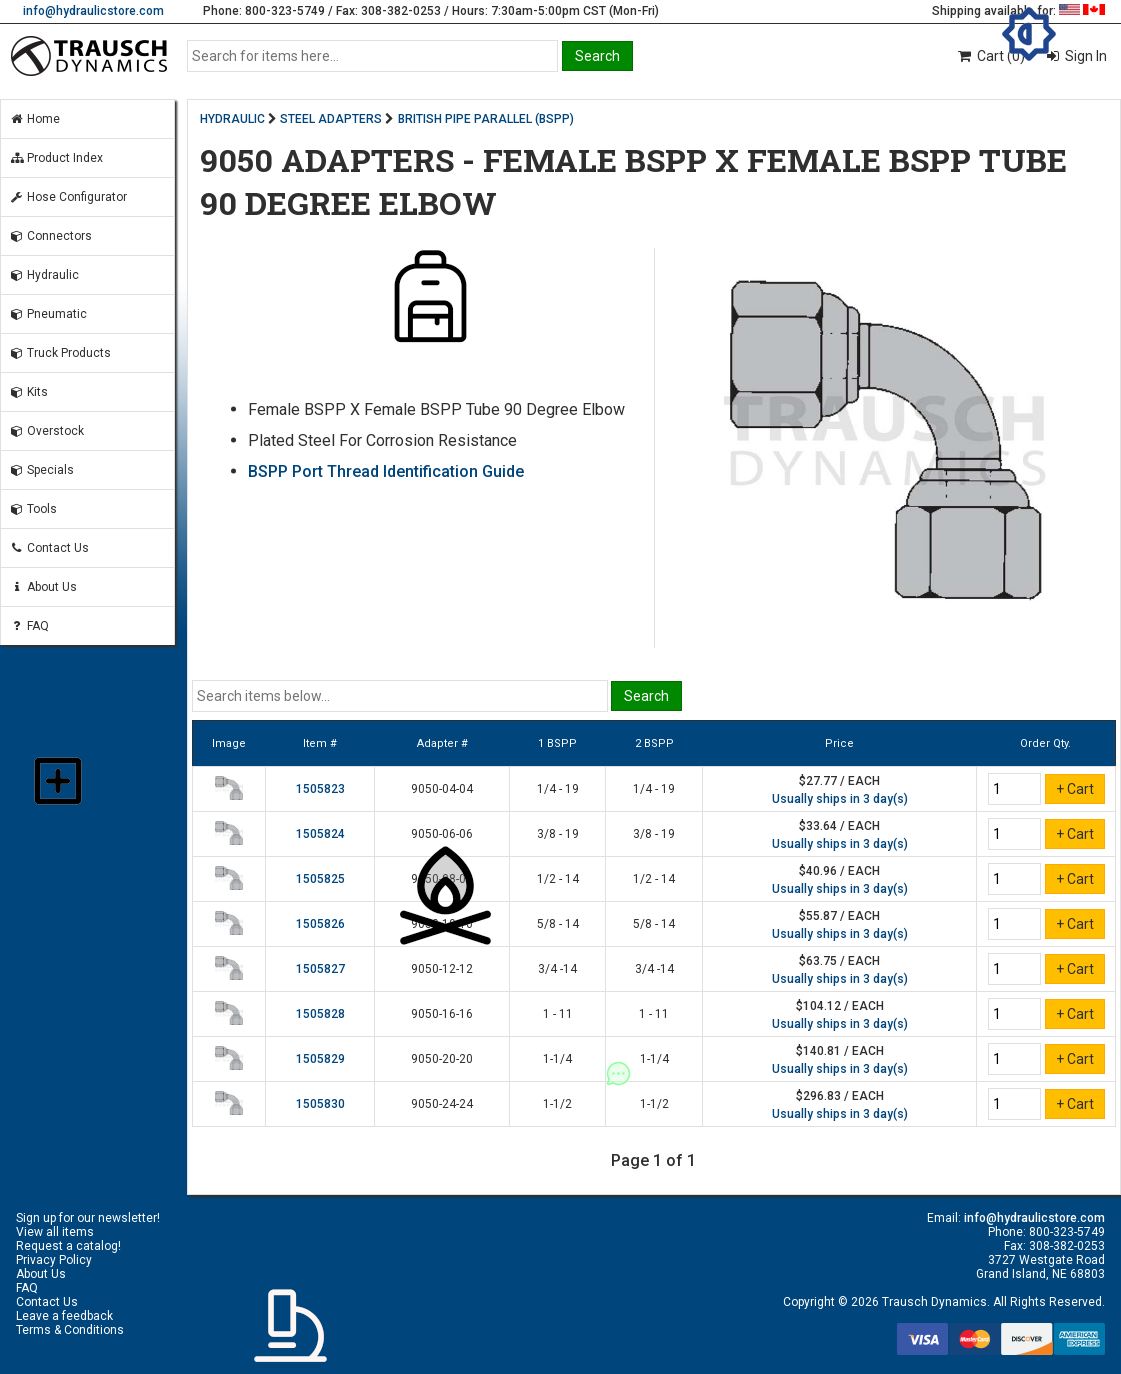  What do you see at coordinates (58, 781) in the screenshot?
I see `add a new item or content` at bounding box center [58, 781].